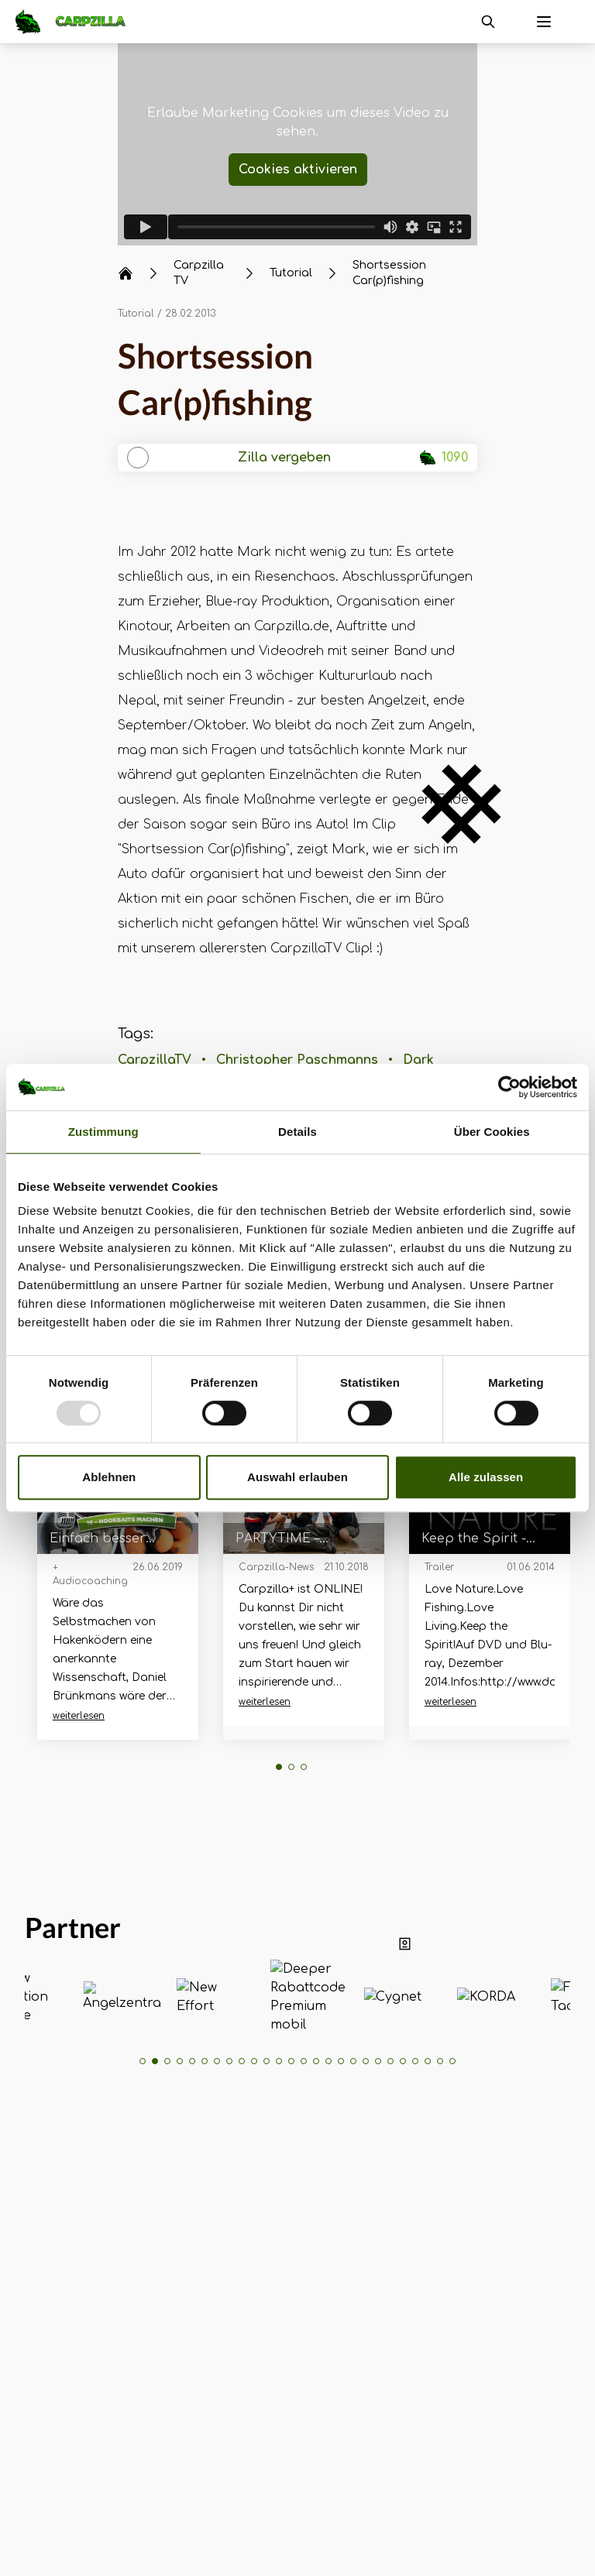  Describe the element at coordinates (404, 1943) in the screenshot. I see `view passport or travel document details` at that location.